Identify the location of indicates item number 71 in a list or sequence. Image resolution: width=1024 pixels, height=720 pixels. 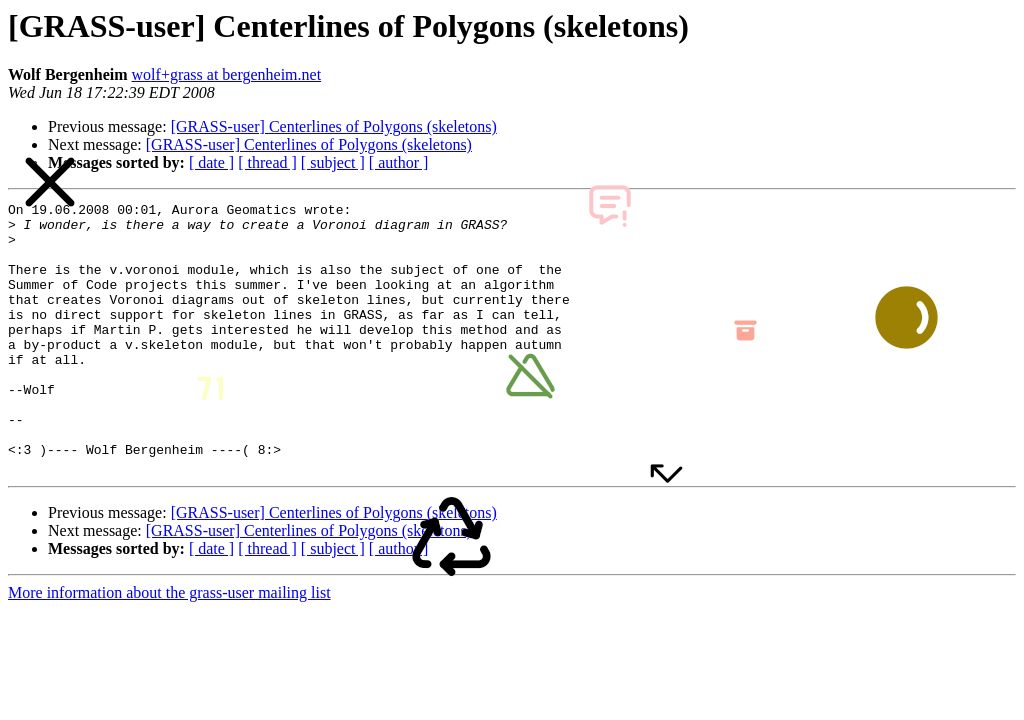
(211, 388).